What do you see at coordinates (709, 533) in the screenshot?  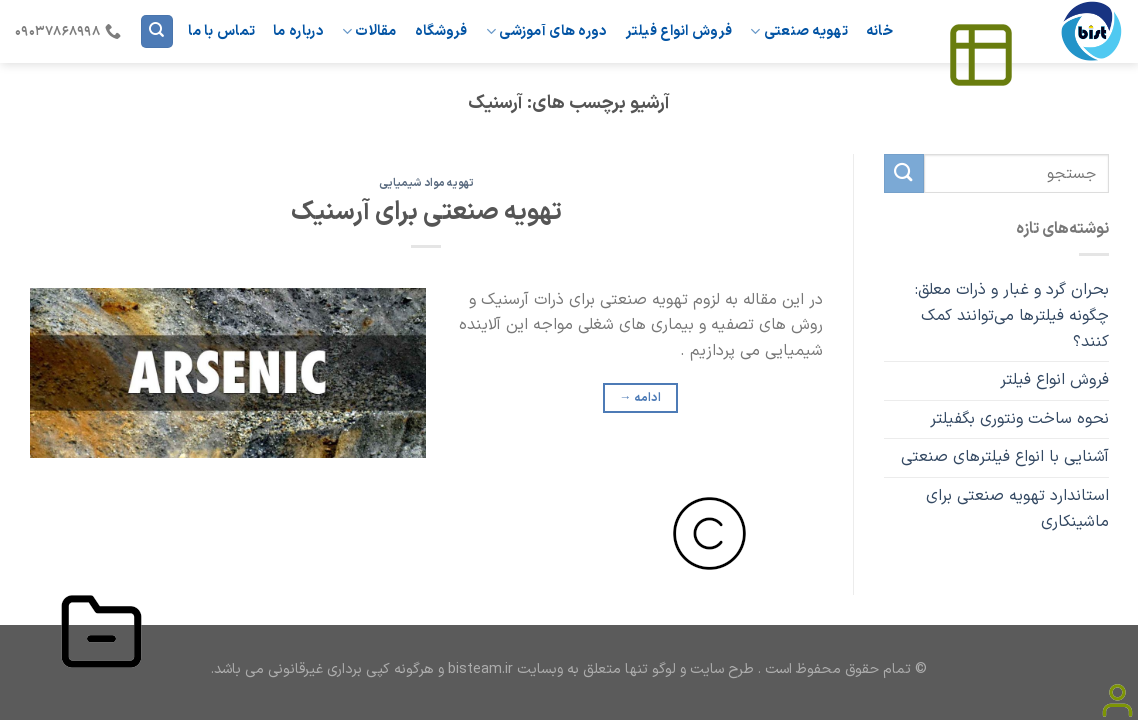 I see `indicates copyrighted content` at bounding box center [709, 533].